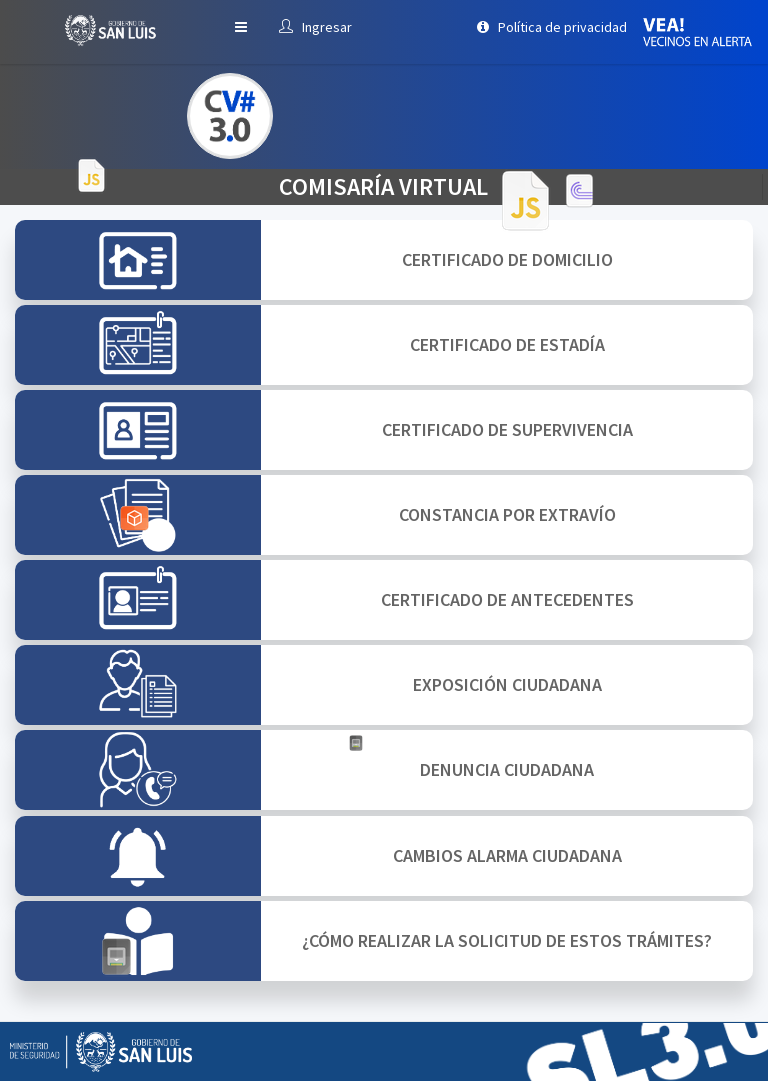  Describe the element at coordinates (579, 190) in the screenshot. I see `indicates a bittorrent torrent file` at that location.